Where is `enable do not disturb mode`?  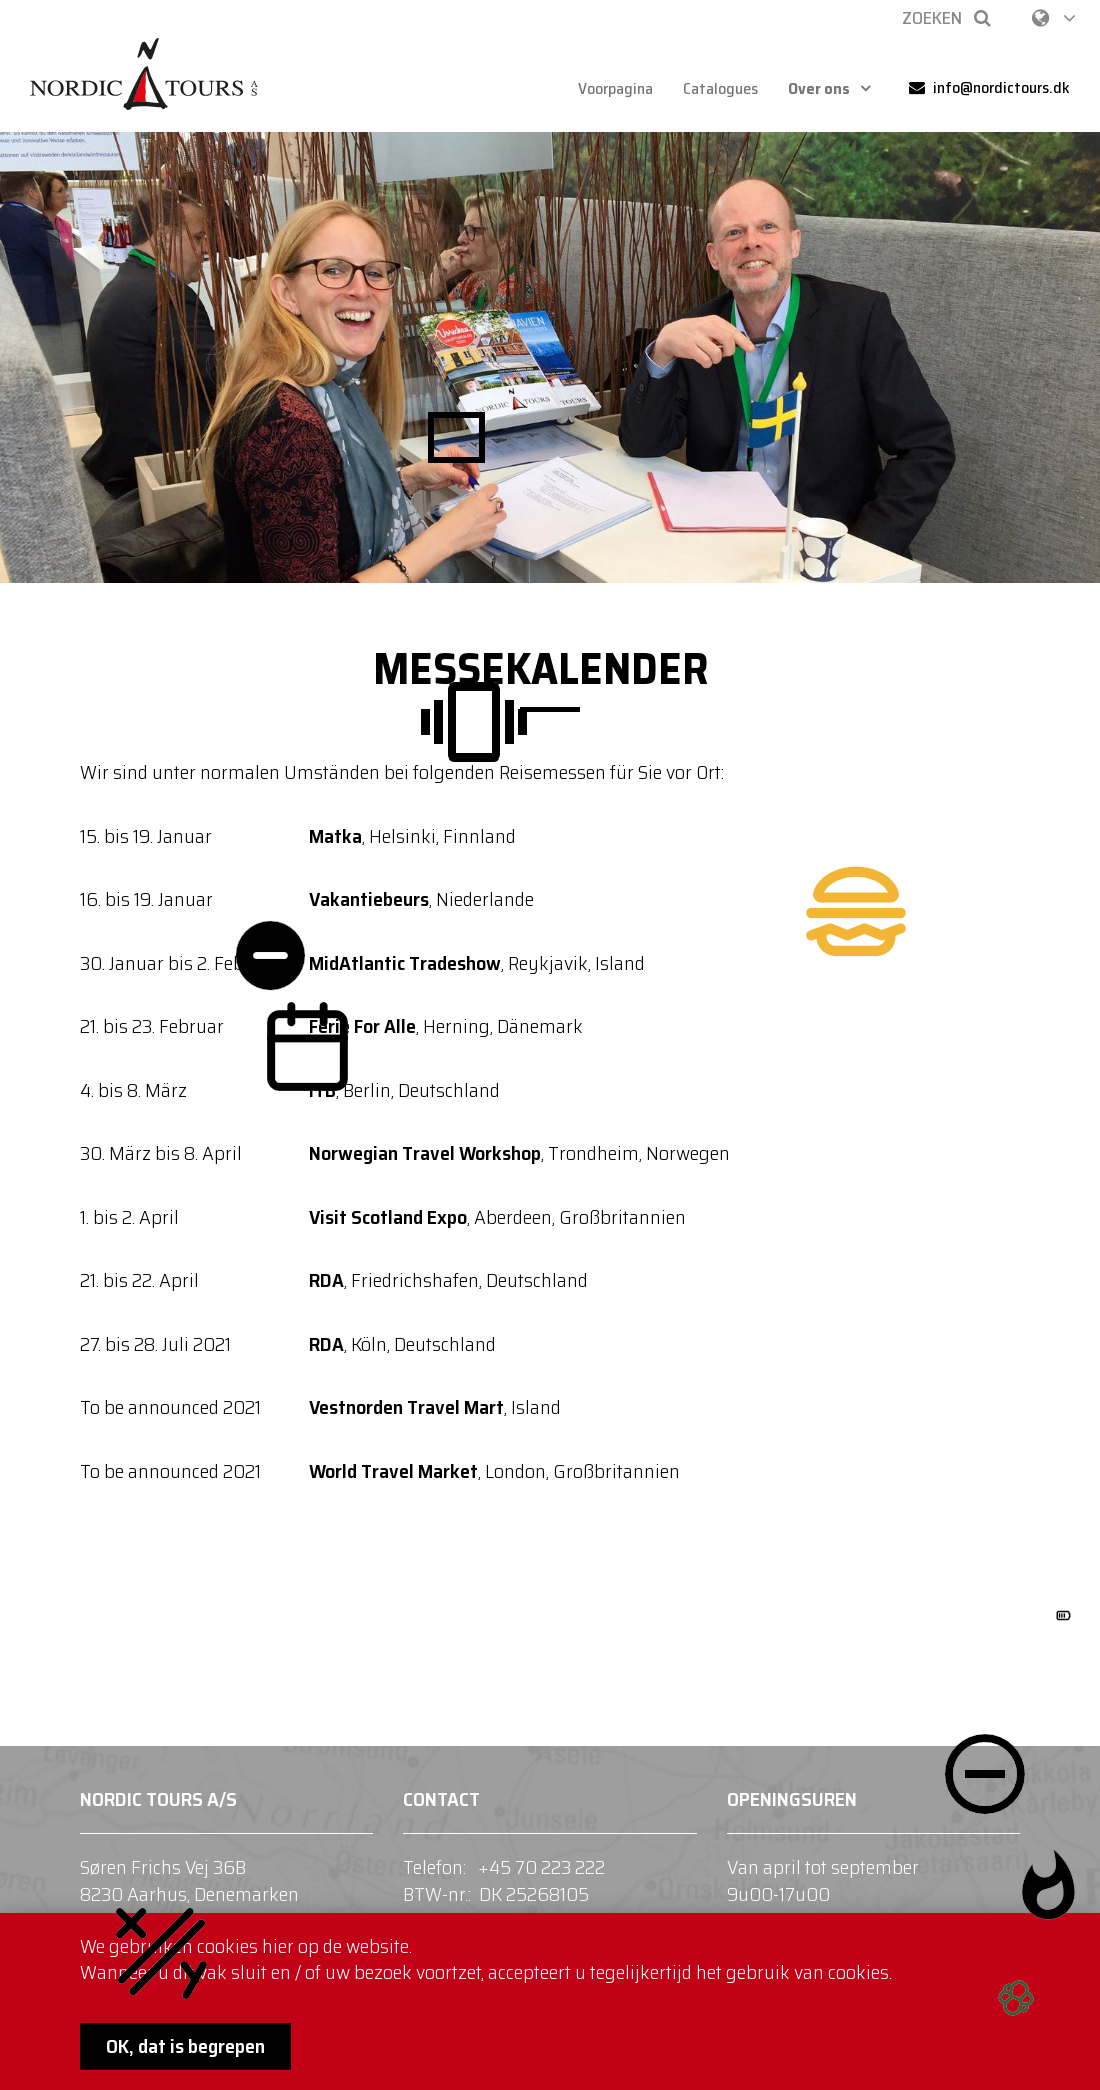
enable do not disturb mode is located at coordinates (985, 1774).